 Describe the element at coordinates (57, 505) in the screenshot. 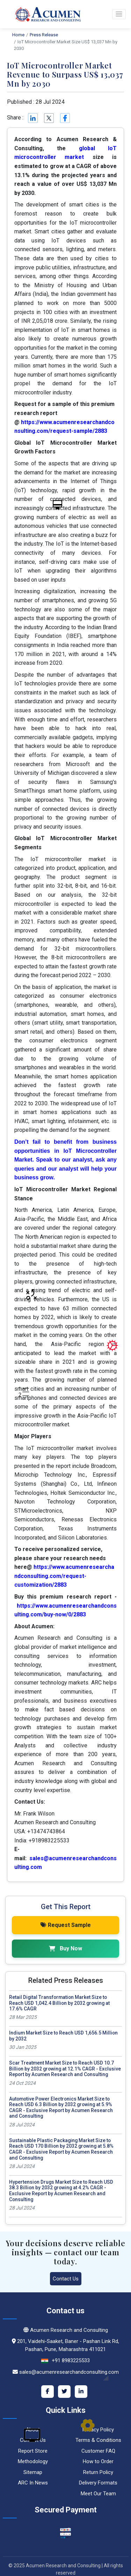

I see `view membership card details` at that location.